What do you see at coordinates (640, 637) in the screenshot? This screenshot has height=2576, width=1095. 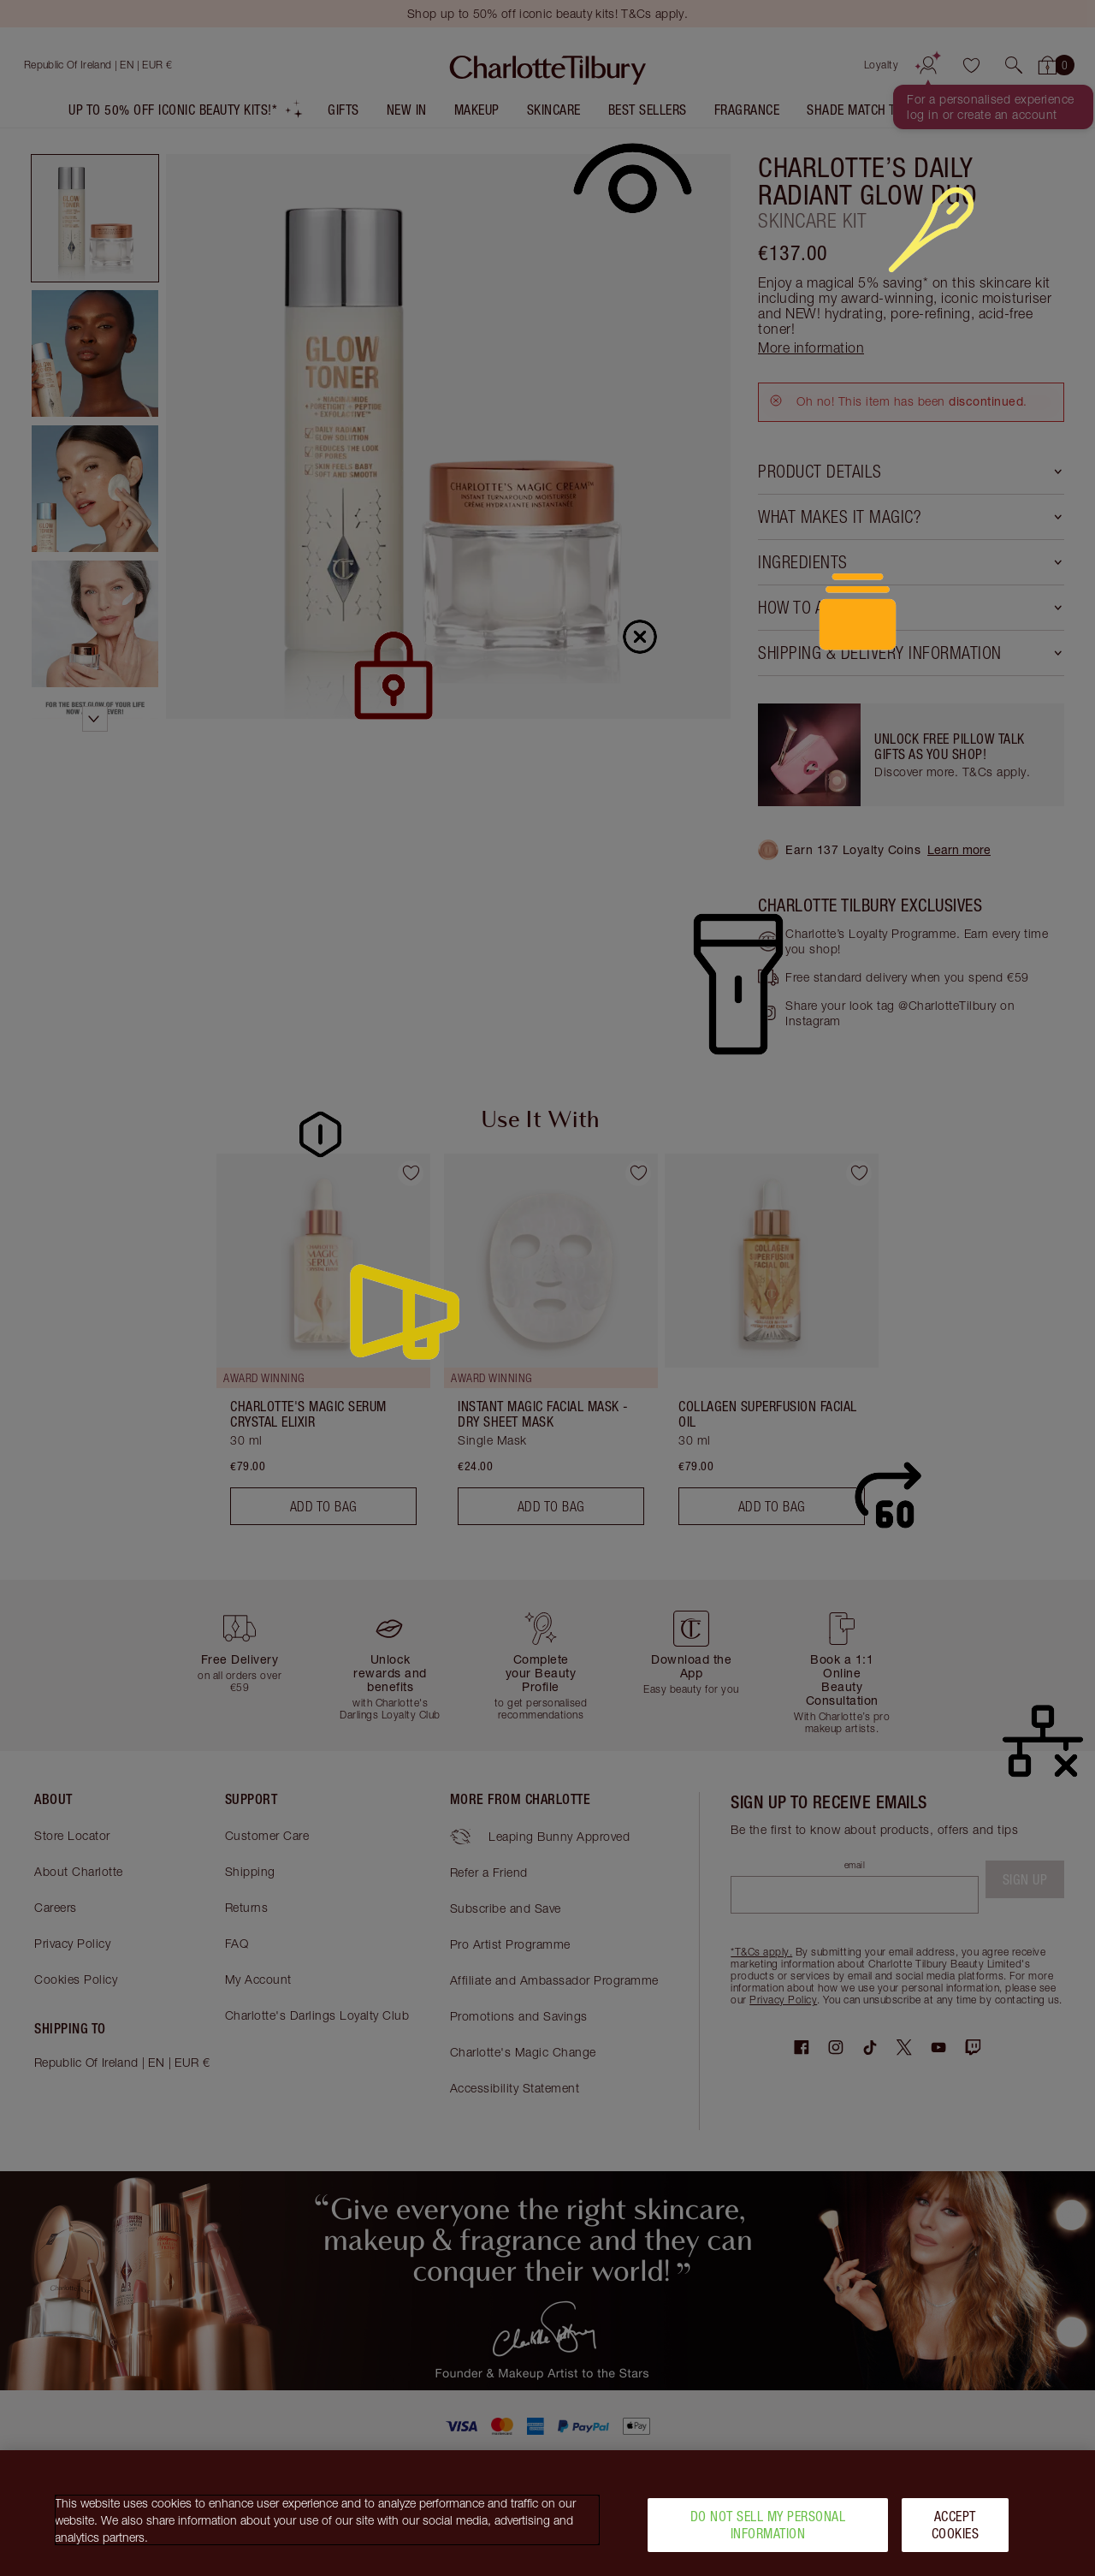 I see `close or dismiss a dialog` at bounding box center [640, 637].